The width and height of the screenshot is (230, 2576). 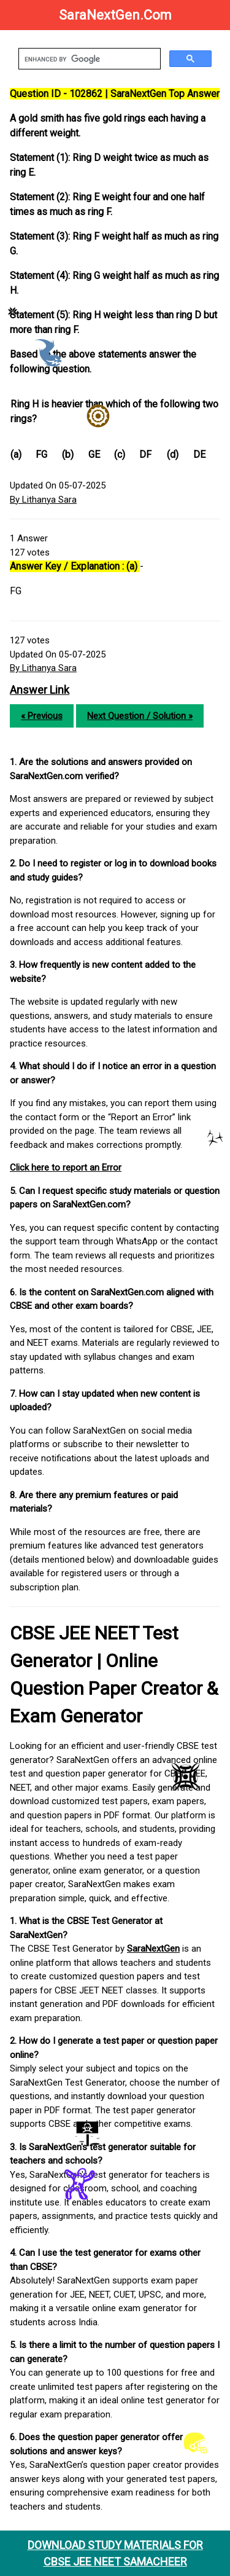 What do you see at coordinates (48, 353) in the screenshot?
I see `friendly fire or team damage indicator` at bounding box center [48, 353].